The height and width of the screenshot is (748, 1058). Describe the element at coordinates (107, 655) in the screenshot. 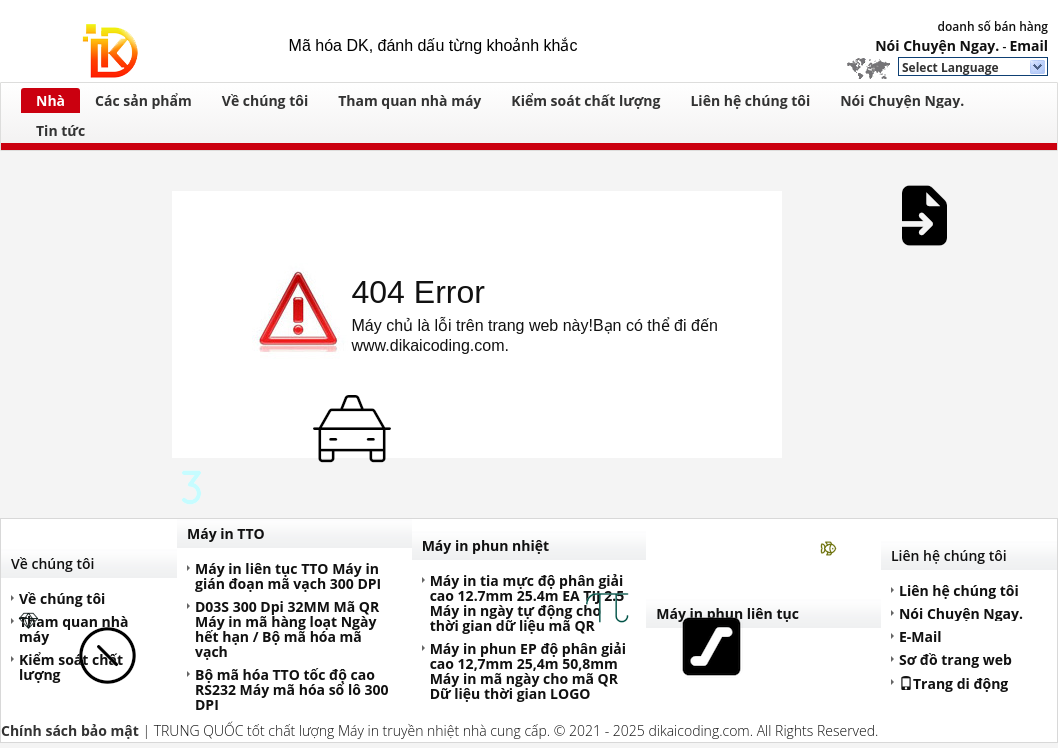

I see `indicates a prohibited or restricted action` at that location.